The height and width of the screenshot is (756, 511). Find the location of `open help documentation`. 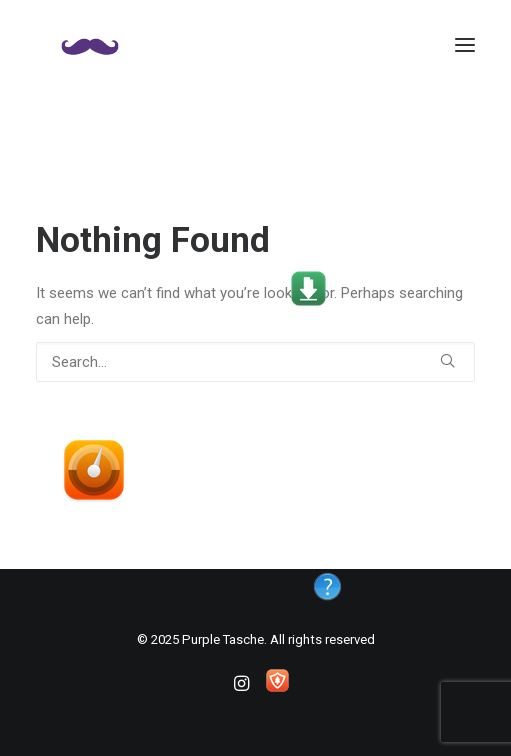

open help documentation is located at coordinates (327, 586).